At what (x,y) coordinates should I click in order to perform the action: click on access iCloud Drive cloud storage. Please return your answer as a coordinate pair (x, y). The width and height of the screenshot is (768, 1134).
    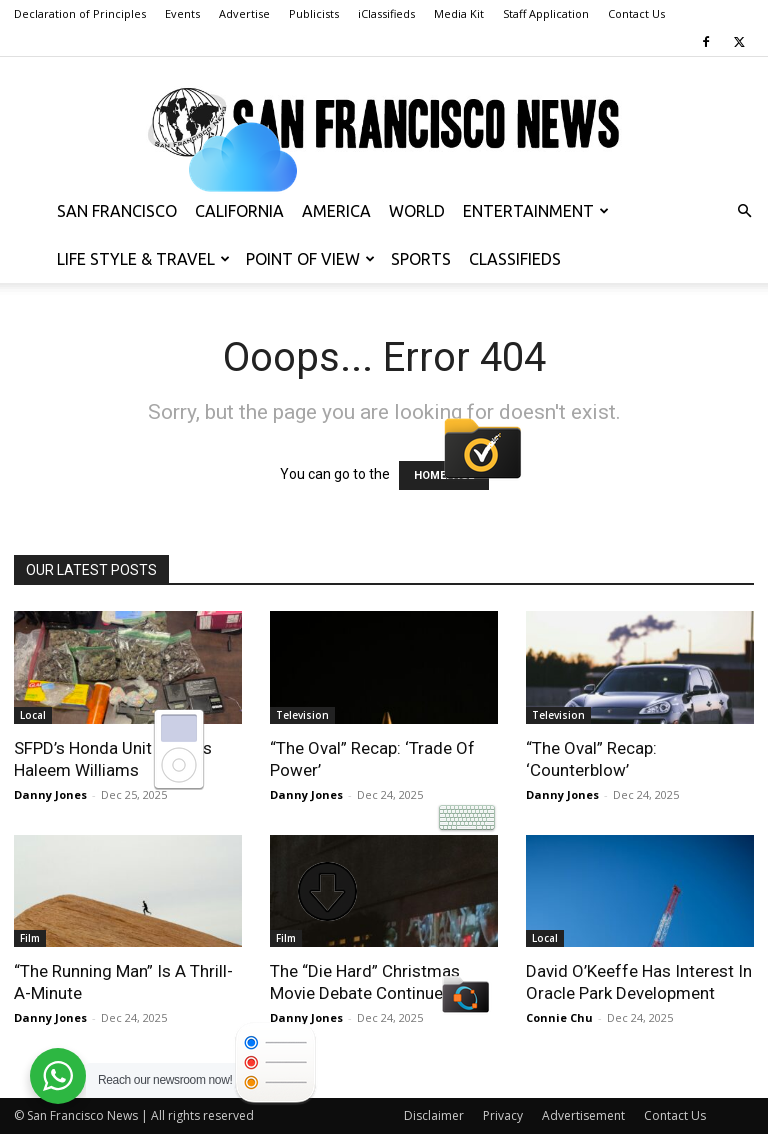
    Looking at the image, I should click on (243, 157).